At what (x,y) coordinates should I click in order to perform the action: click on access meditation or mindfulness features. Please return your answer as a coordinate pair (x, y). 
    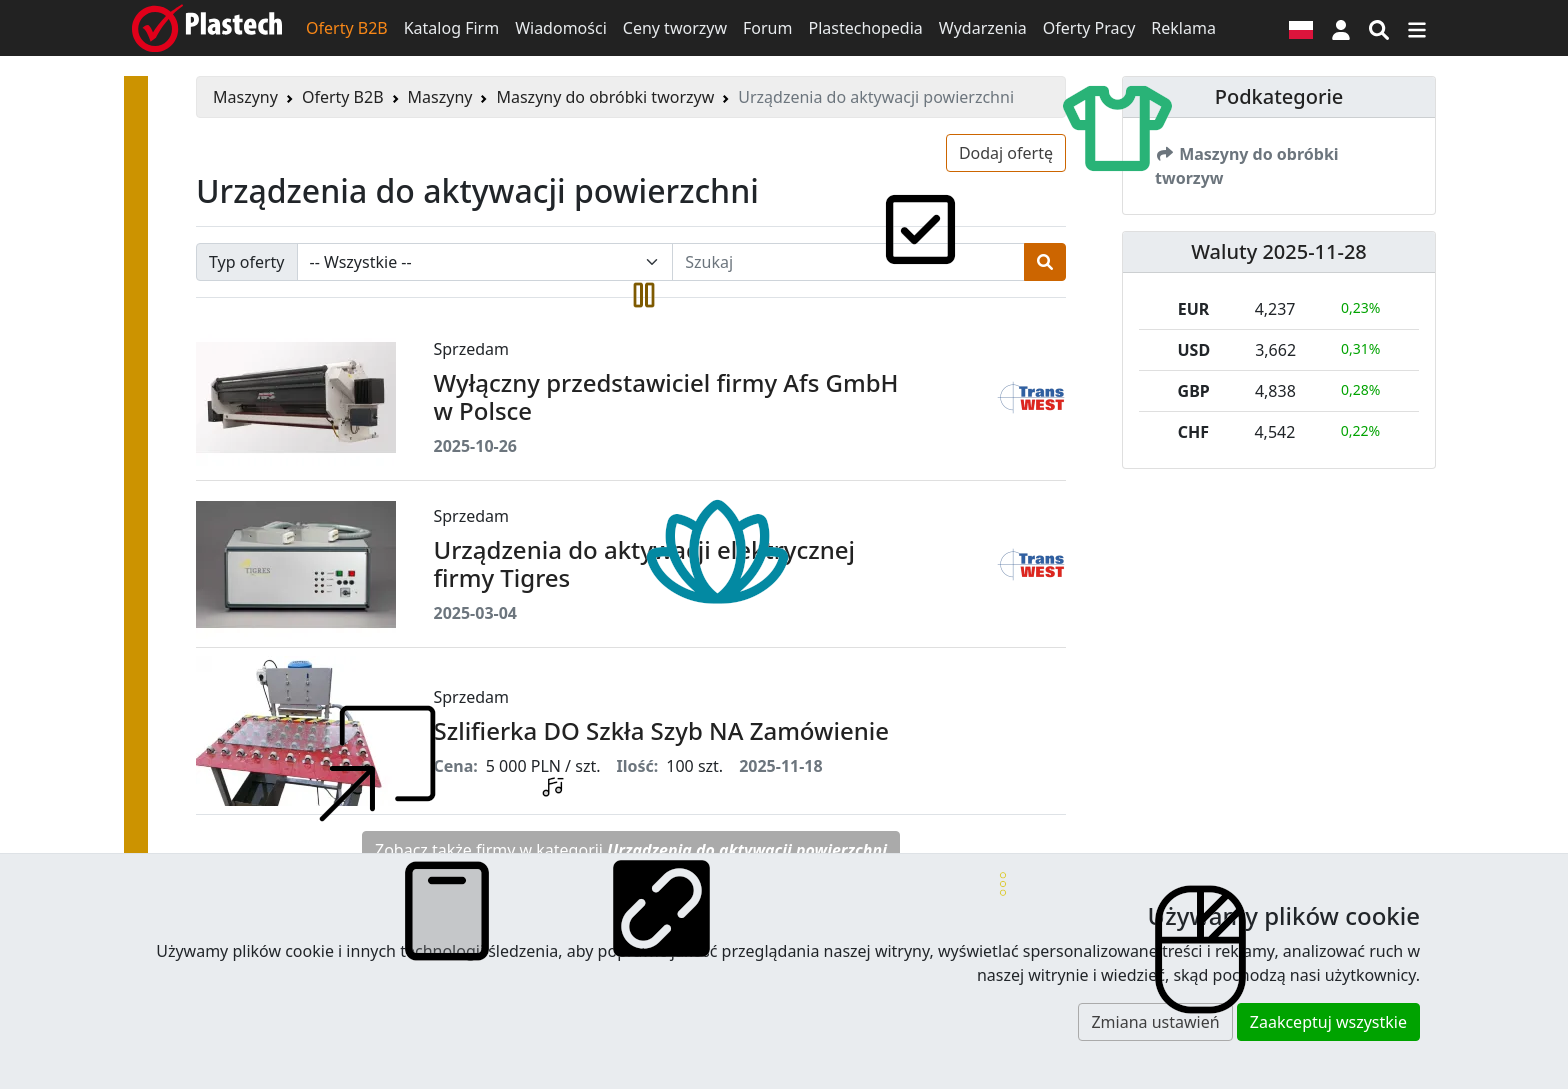
    Looking at the image, I should click on (717, 556).